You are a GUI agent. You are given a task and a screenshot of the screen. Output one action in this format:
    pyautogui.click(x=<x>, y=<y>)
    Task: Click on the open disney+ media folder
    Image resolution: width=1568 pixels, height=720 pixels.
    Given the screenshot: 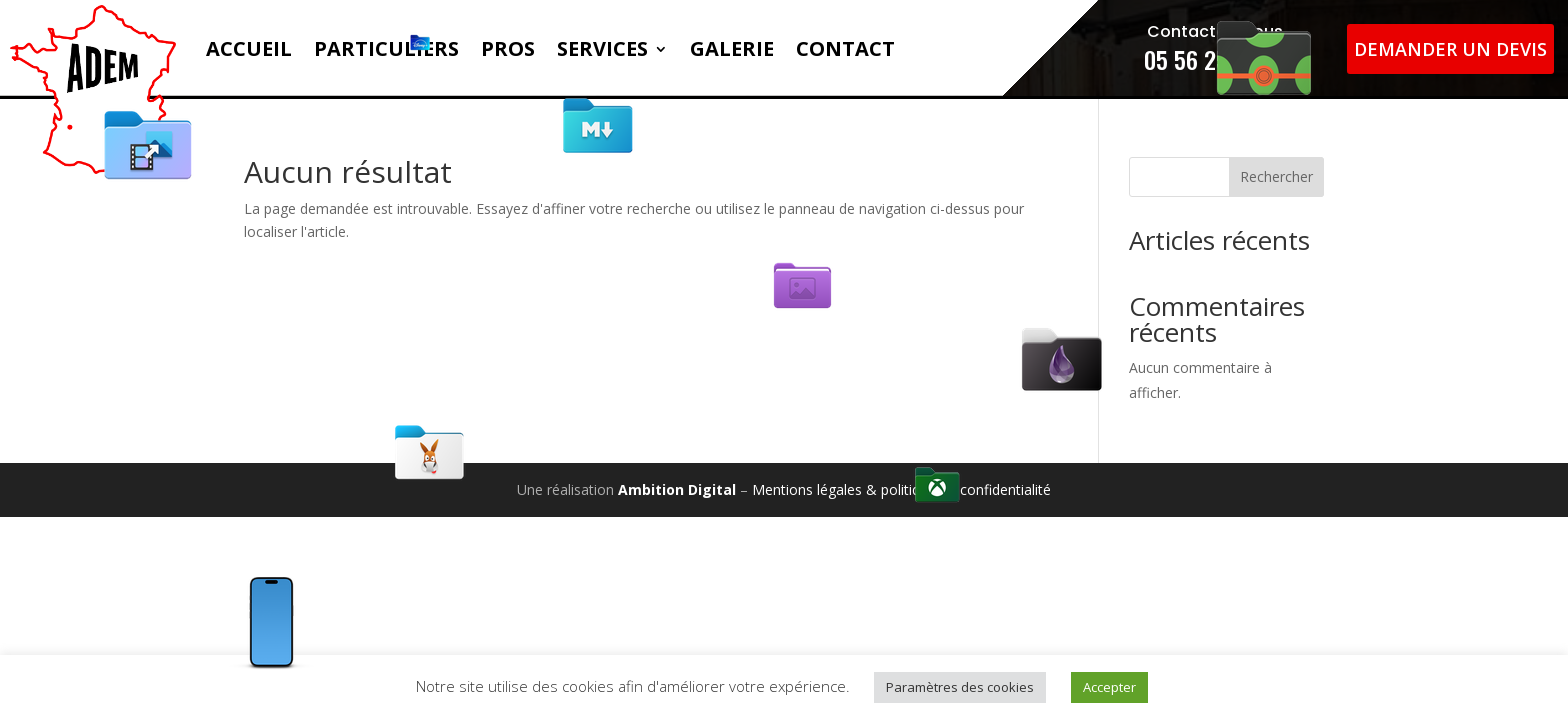 What is the action you would take?
    pyautogui.click(x=420, y=43)
    